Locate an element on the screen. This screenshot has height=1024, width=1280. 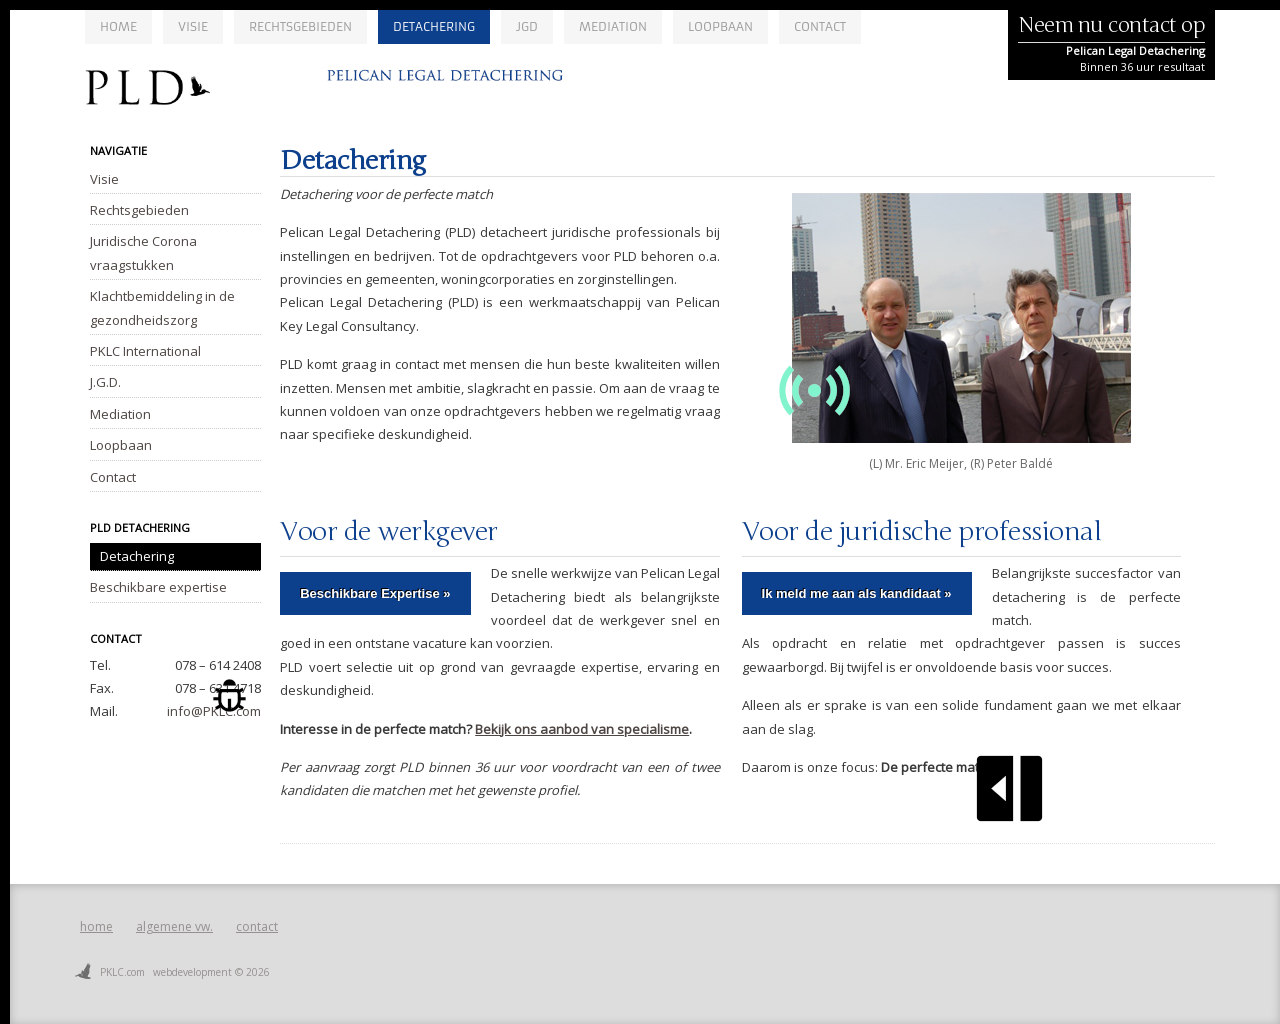
indicates RFID or NFC connectivity is located at coordinates (814, 390).